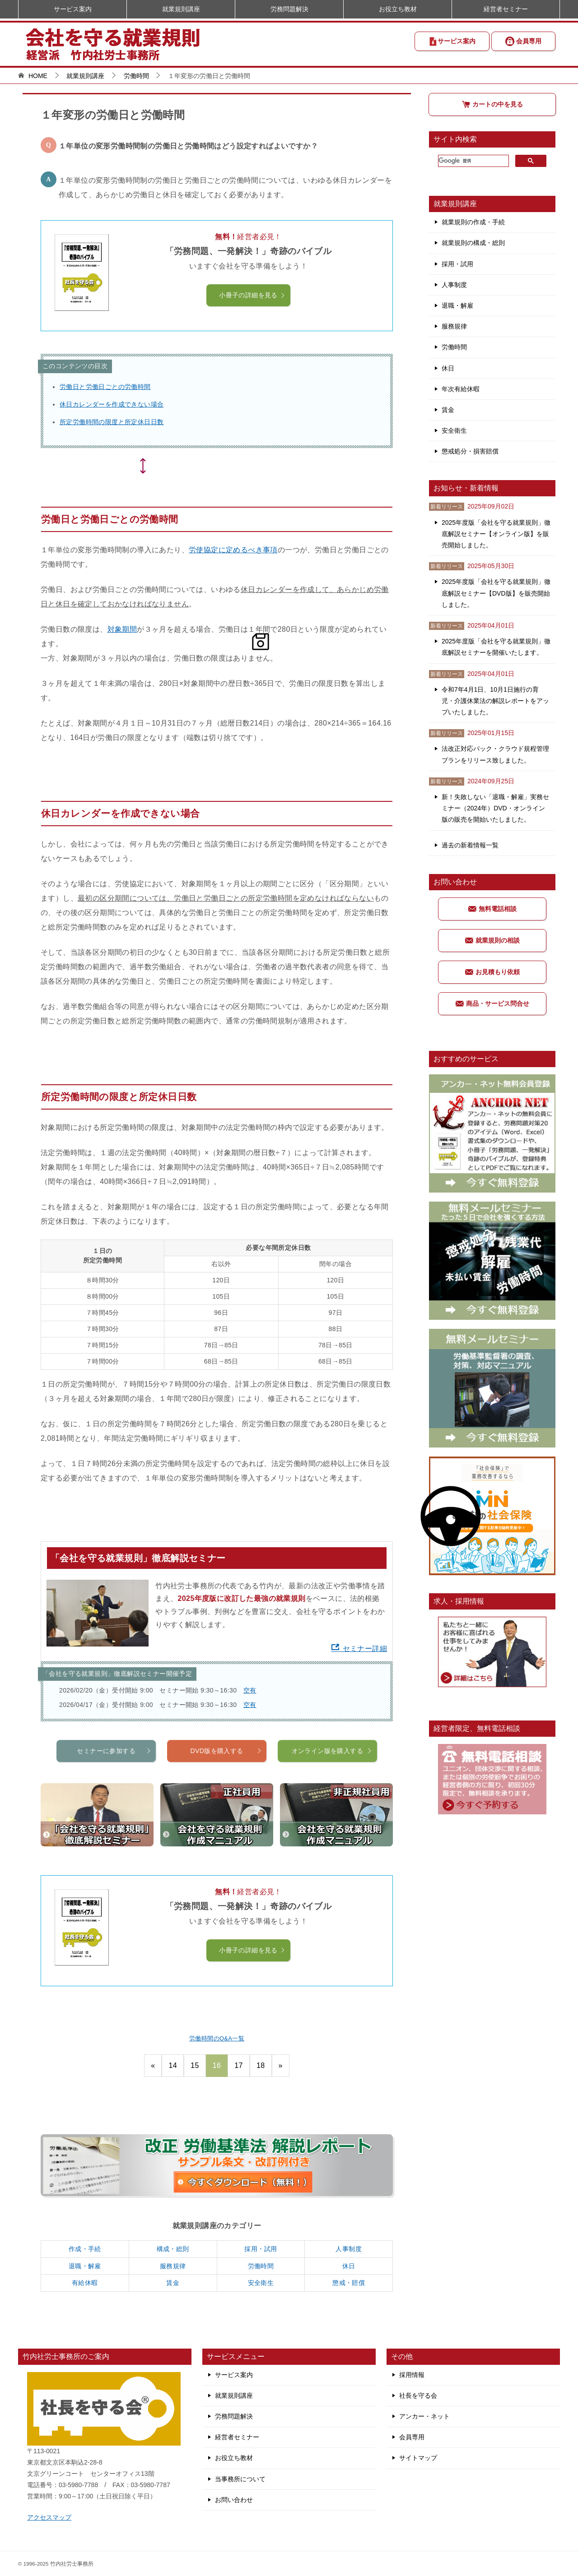  Describe the element at coordinates (451, 1516) in the screenshot. I see `access driving or navigation mode` at that location.